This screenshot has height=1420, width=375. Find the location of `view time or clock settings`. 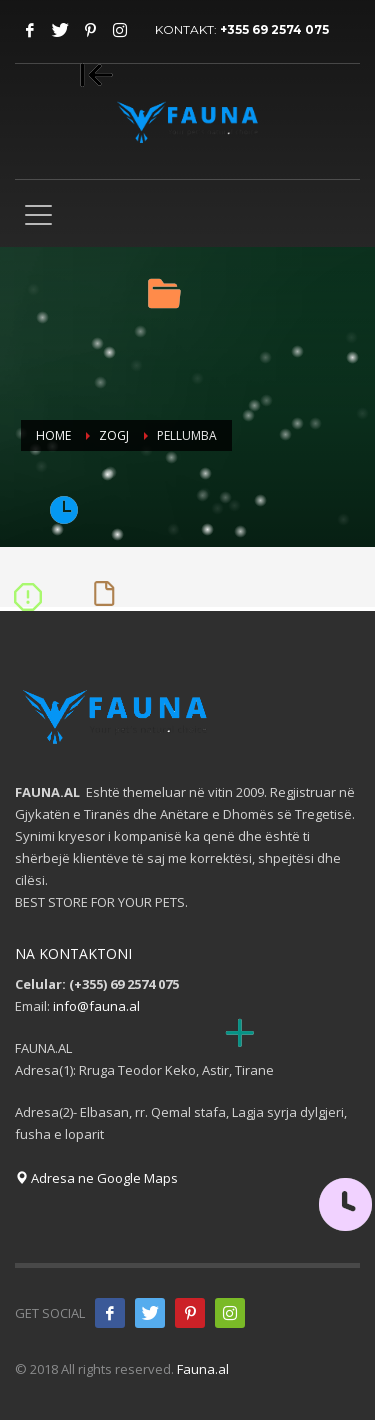

view time or clock settings is located at coordinates (64, 510).